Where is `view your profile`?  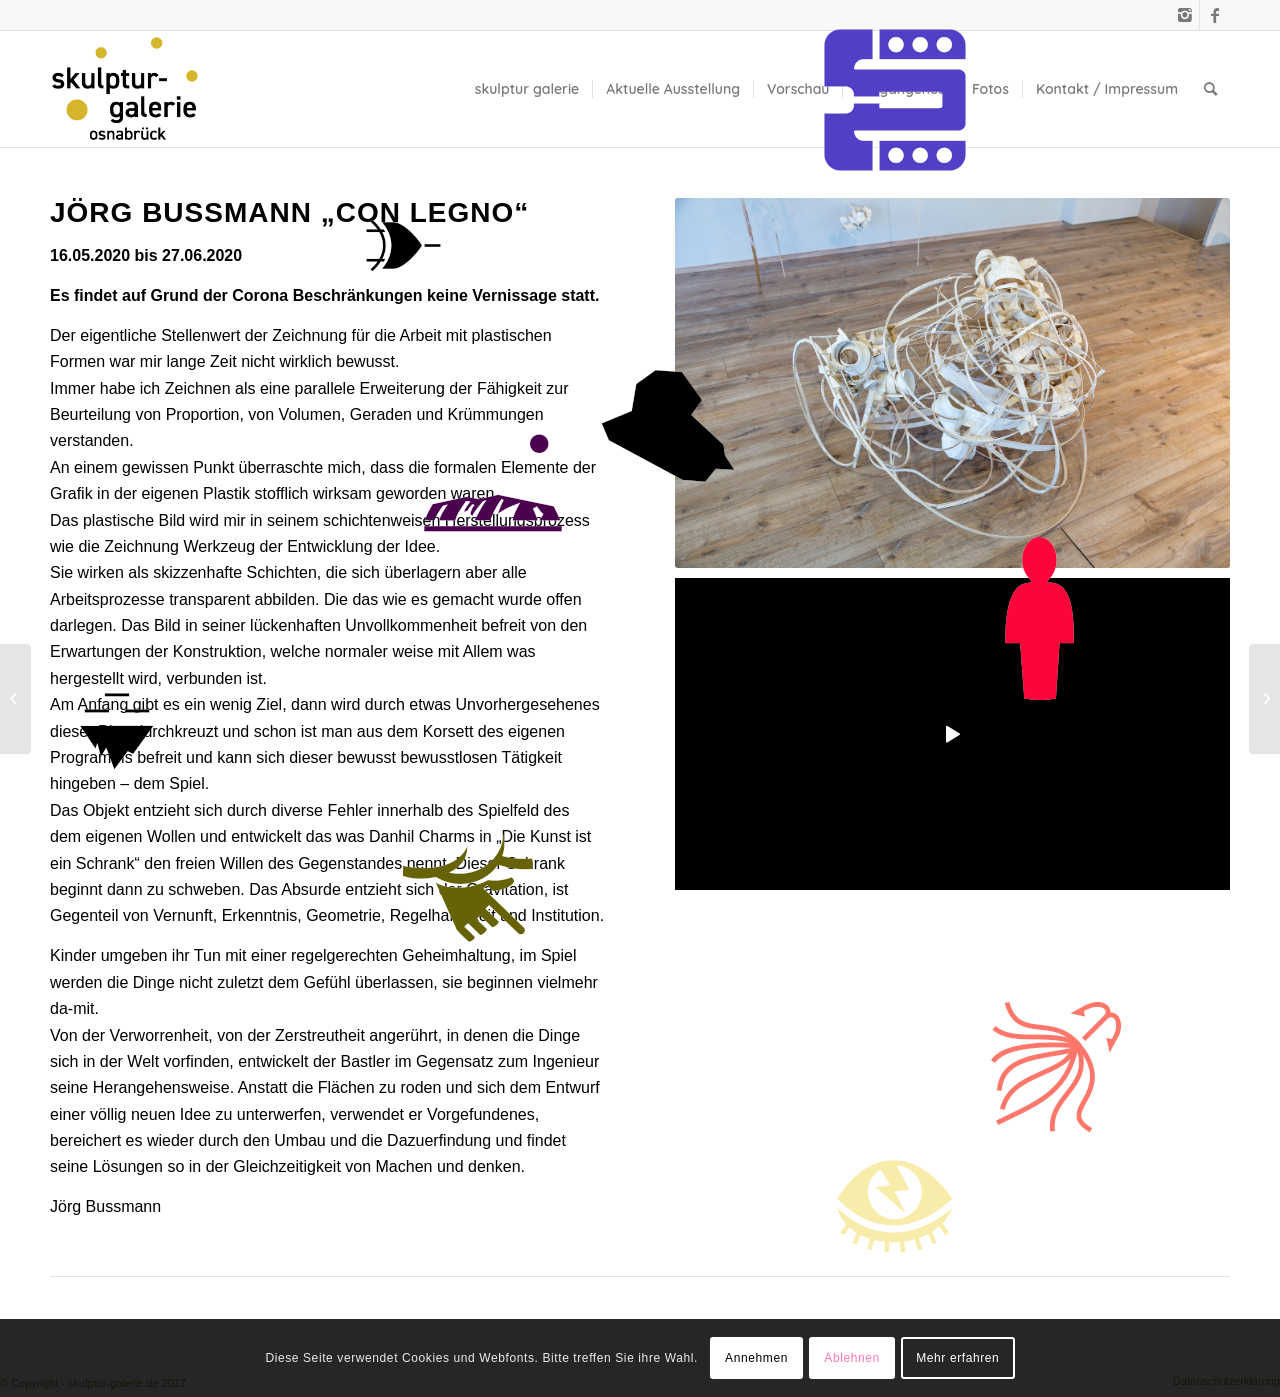 view your profile is located at coordinates (1039, 618).